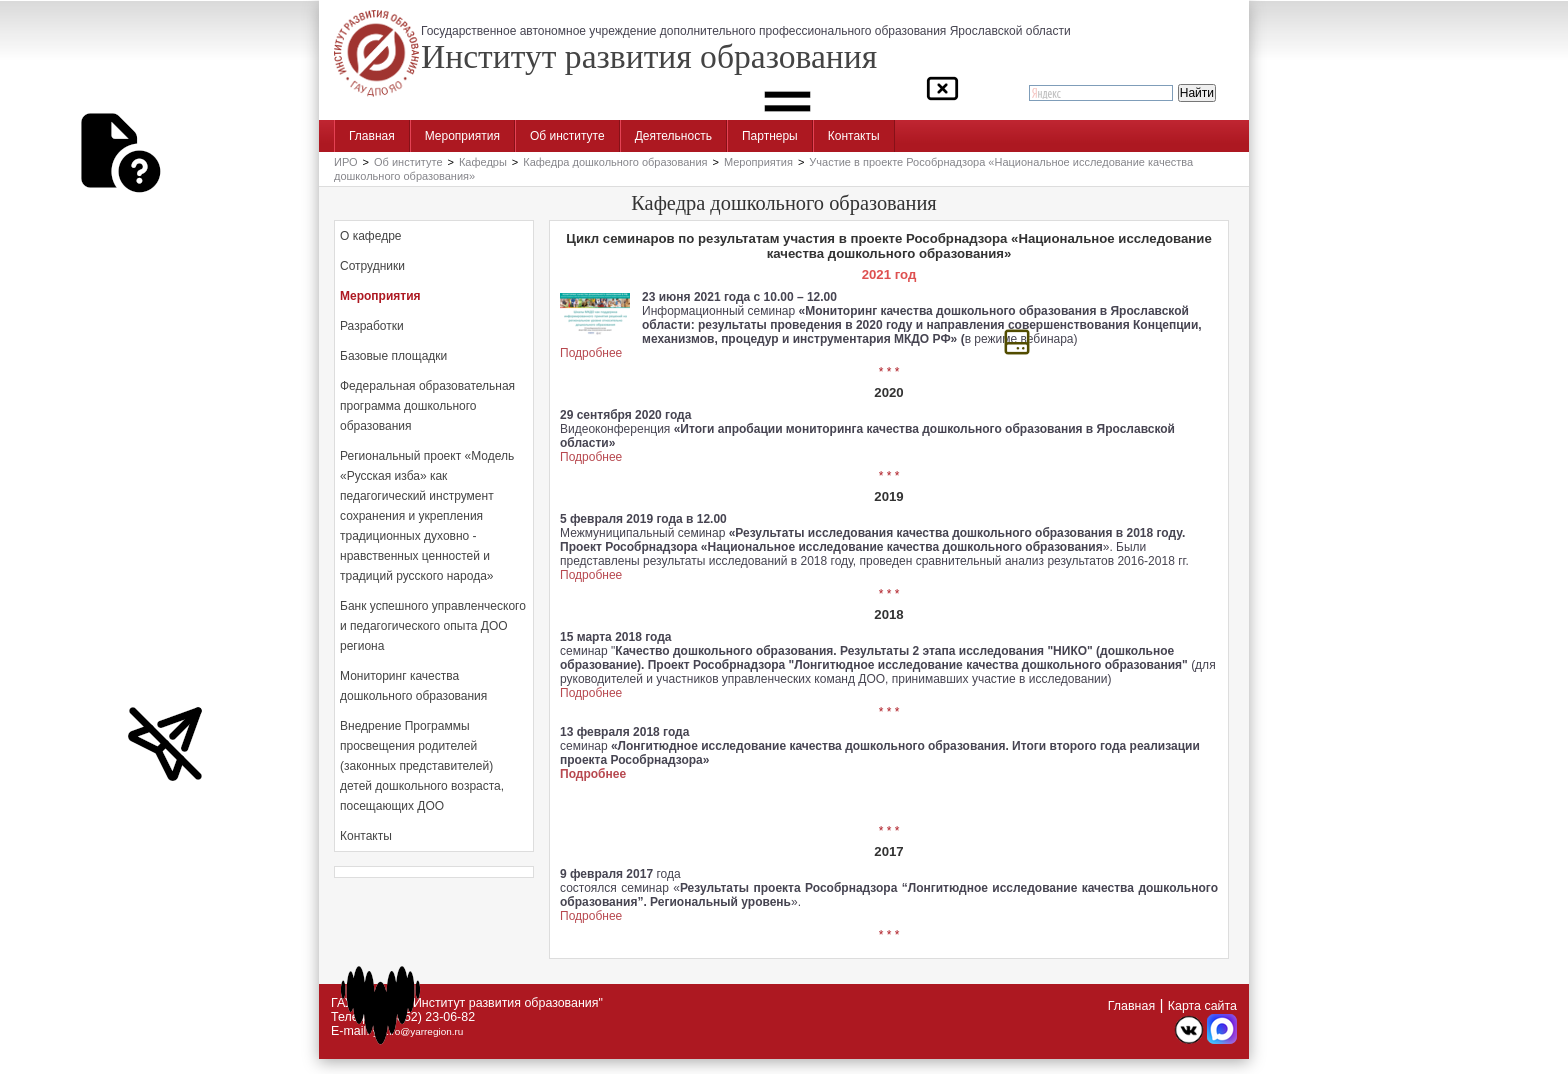 This screenshot has height=1074, width=1568. What do you see at coordinates (787, 101) in the screenshot?
I see `reorder or rearrange list items` at bounding box center [787, 101].